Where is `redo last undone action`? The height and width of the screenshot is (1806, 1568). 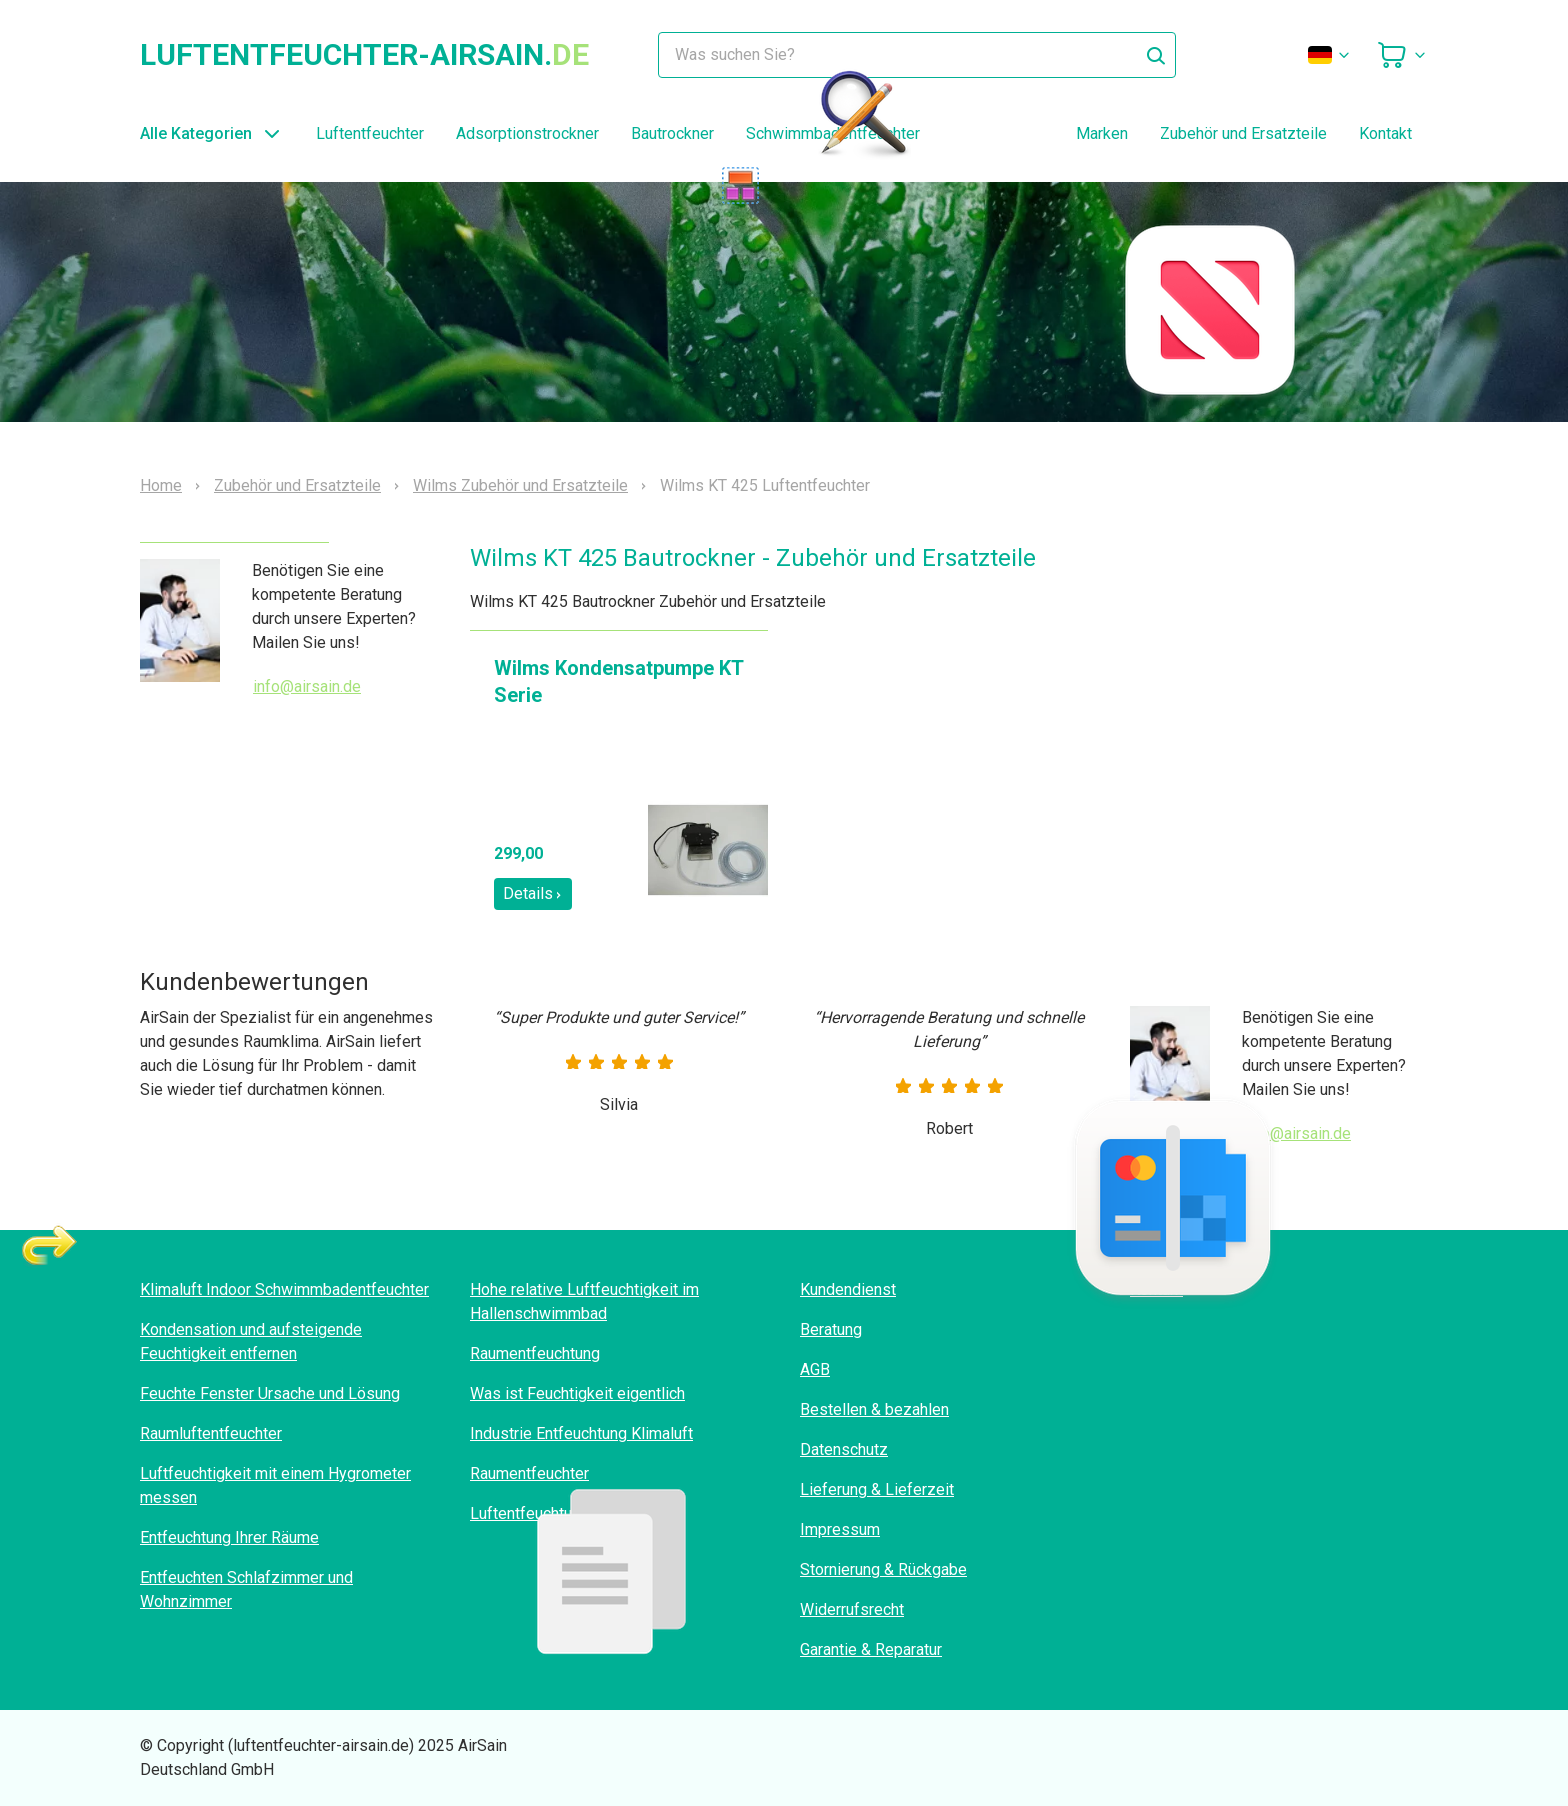
redo last undone action is located at coordinates (49, 1243).